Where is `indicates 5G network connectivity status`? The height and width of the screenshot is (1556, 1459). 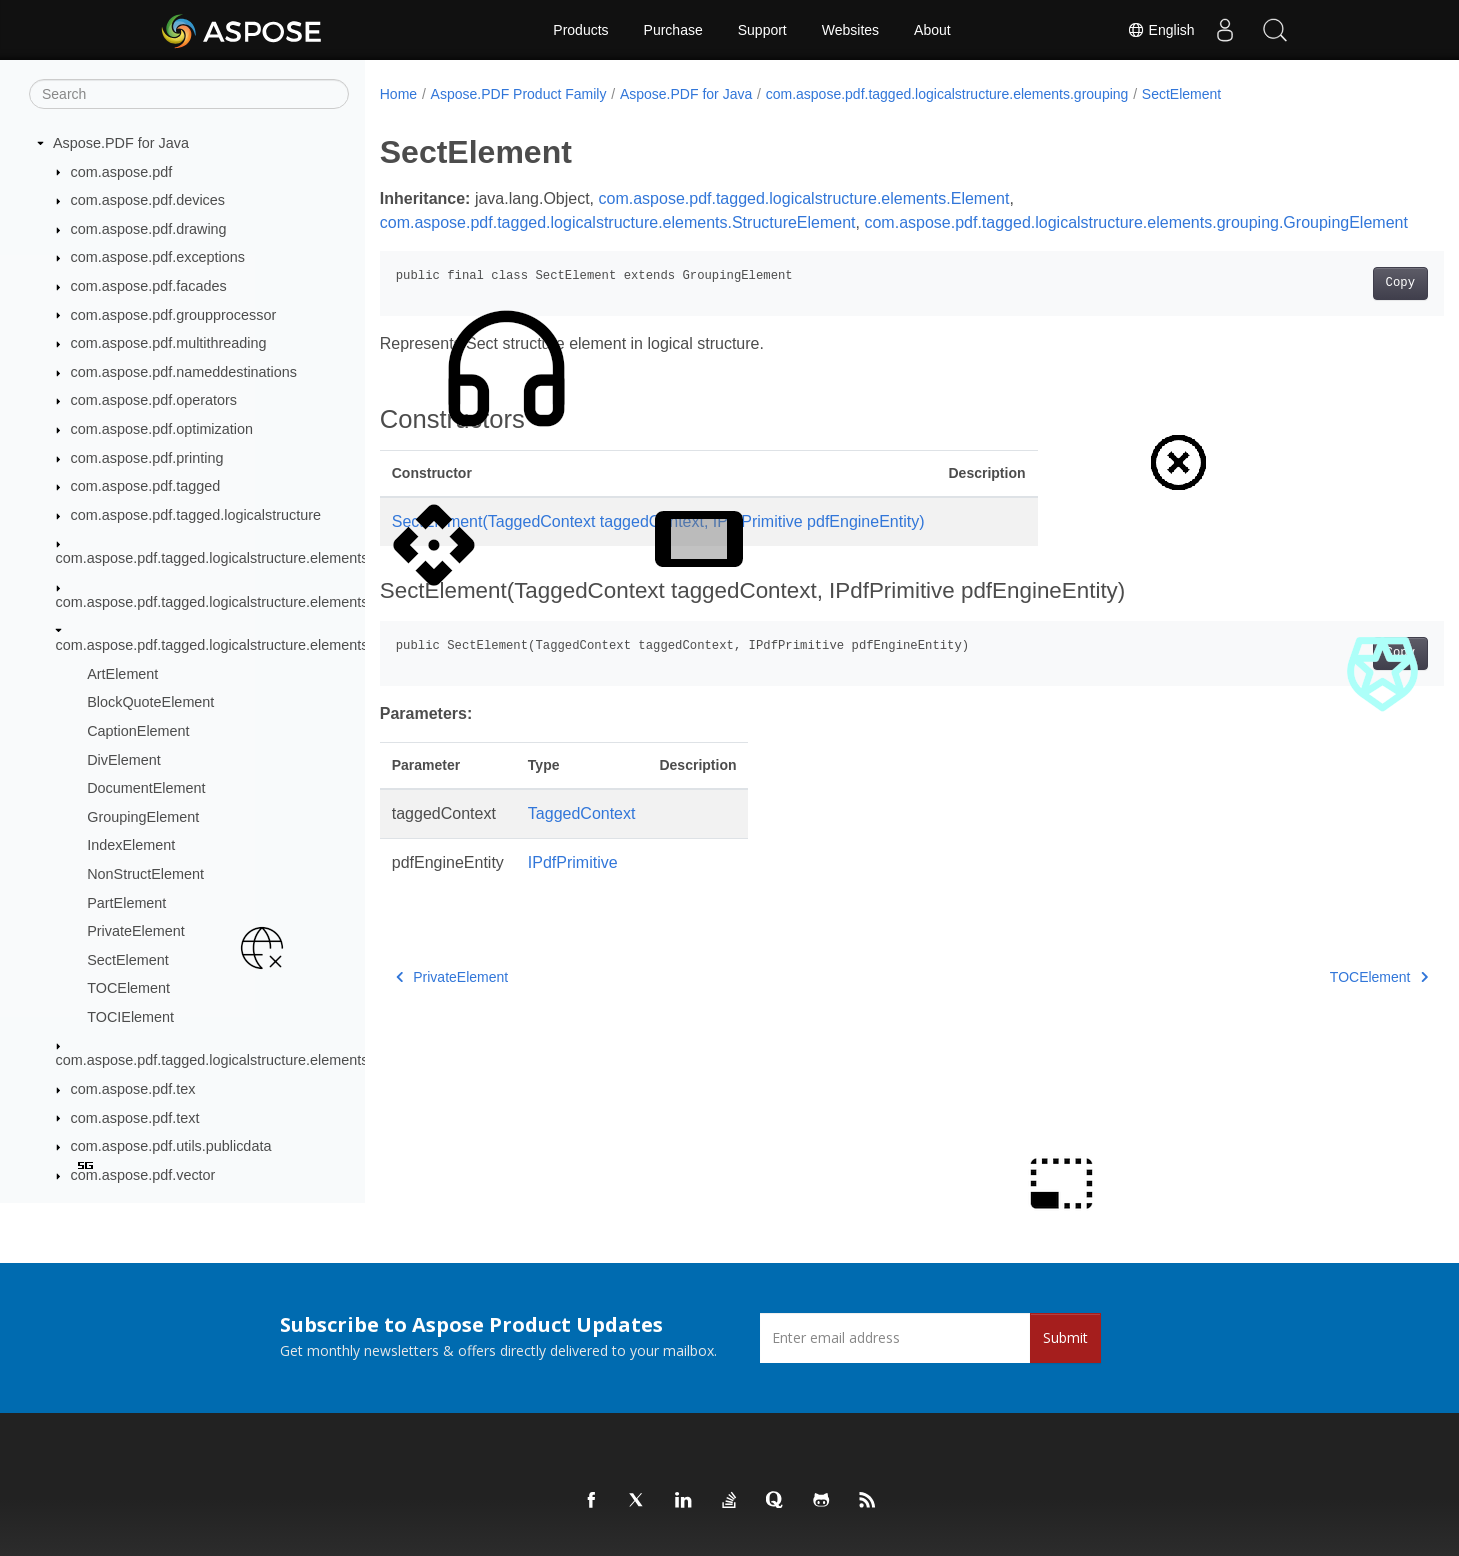 indicates 5G network connectivity status is located at coordinates (85, 1165).